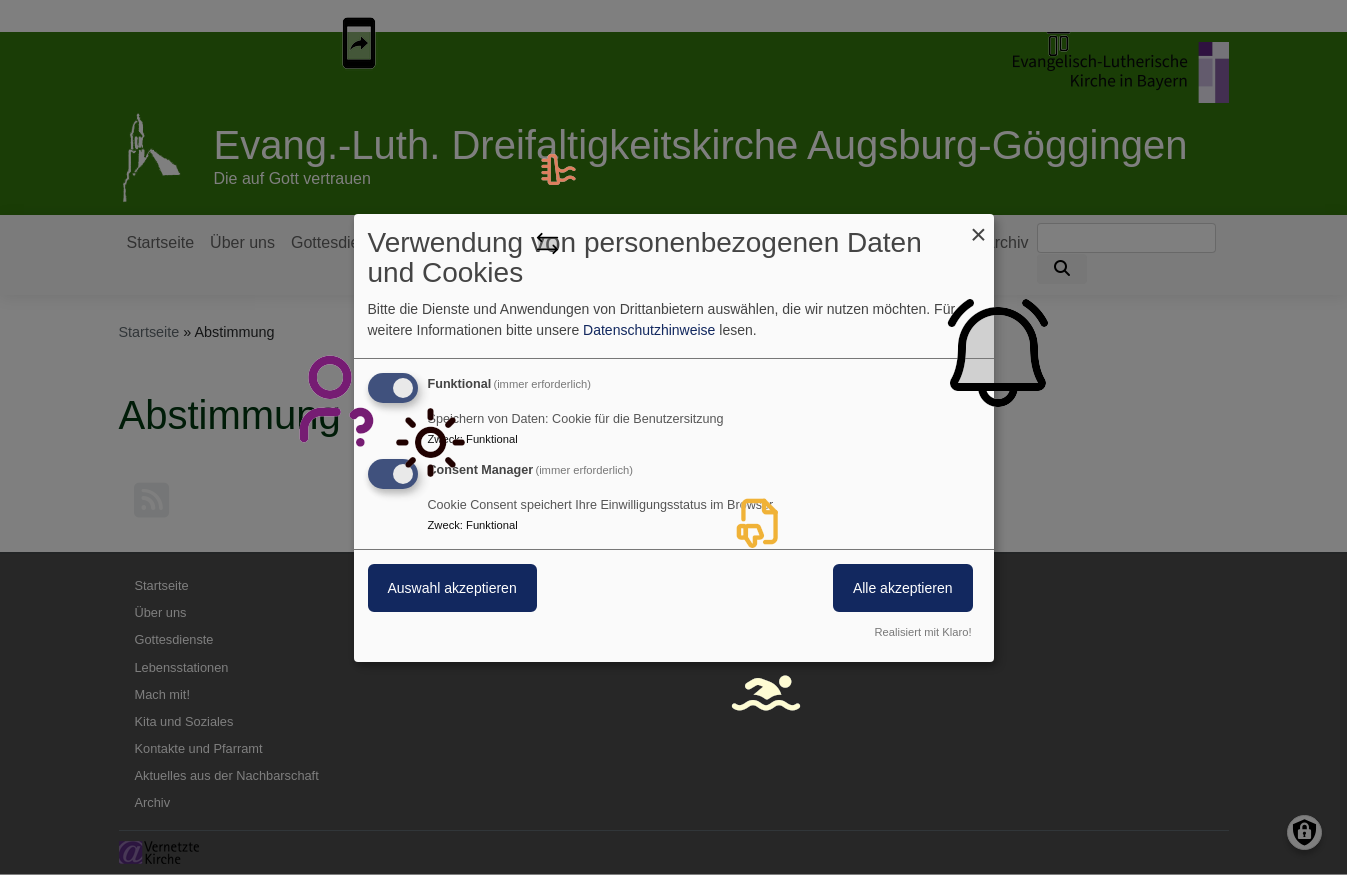 This screenshot has width=1347, height=875. I want to click on swap or exchange items, so click(547, 243).